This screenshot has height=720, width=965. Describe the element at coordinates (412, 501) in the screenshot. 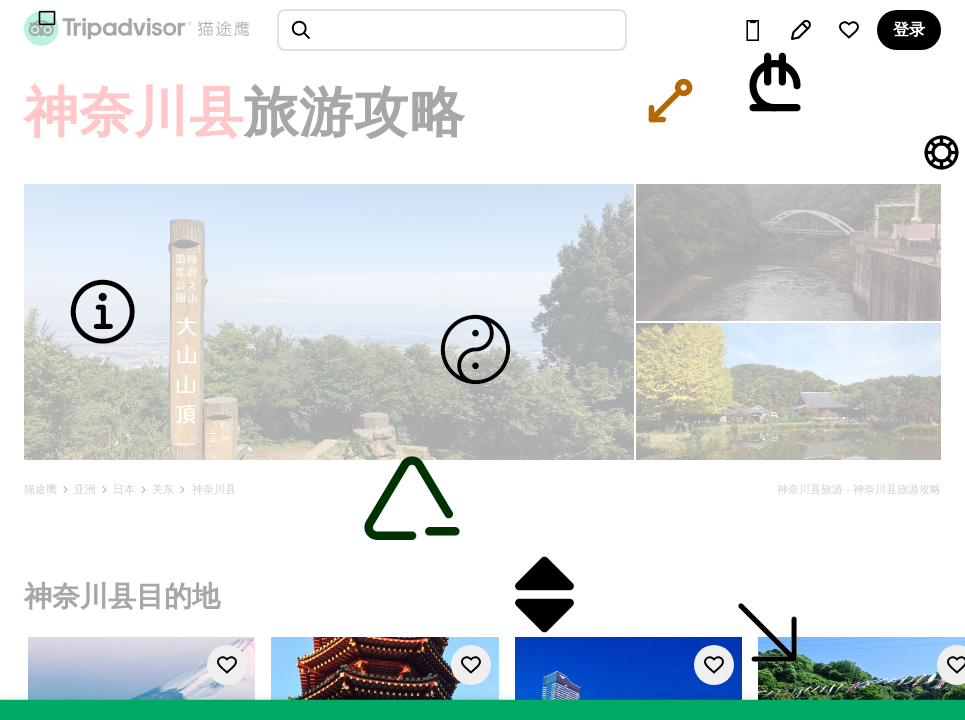

I see `decrease priority or warning level` at that location.